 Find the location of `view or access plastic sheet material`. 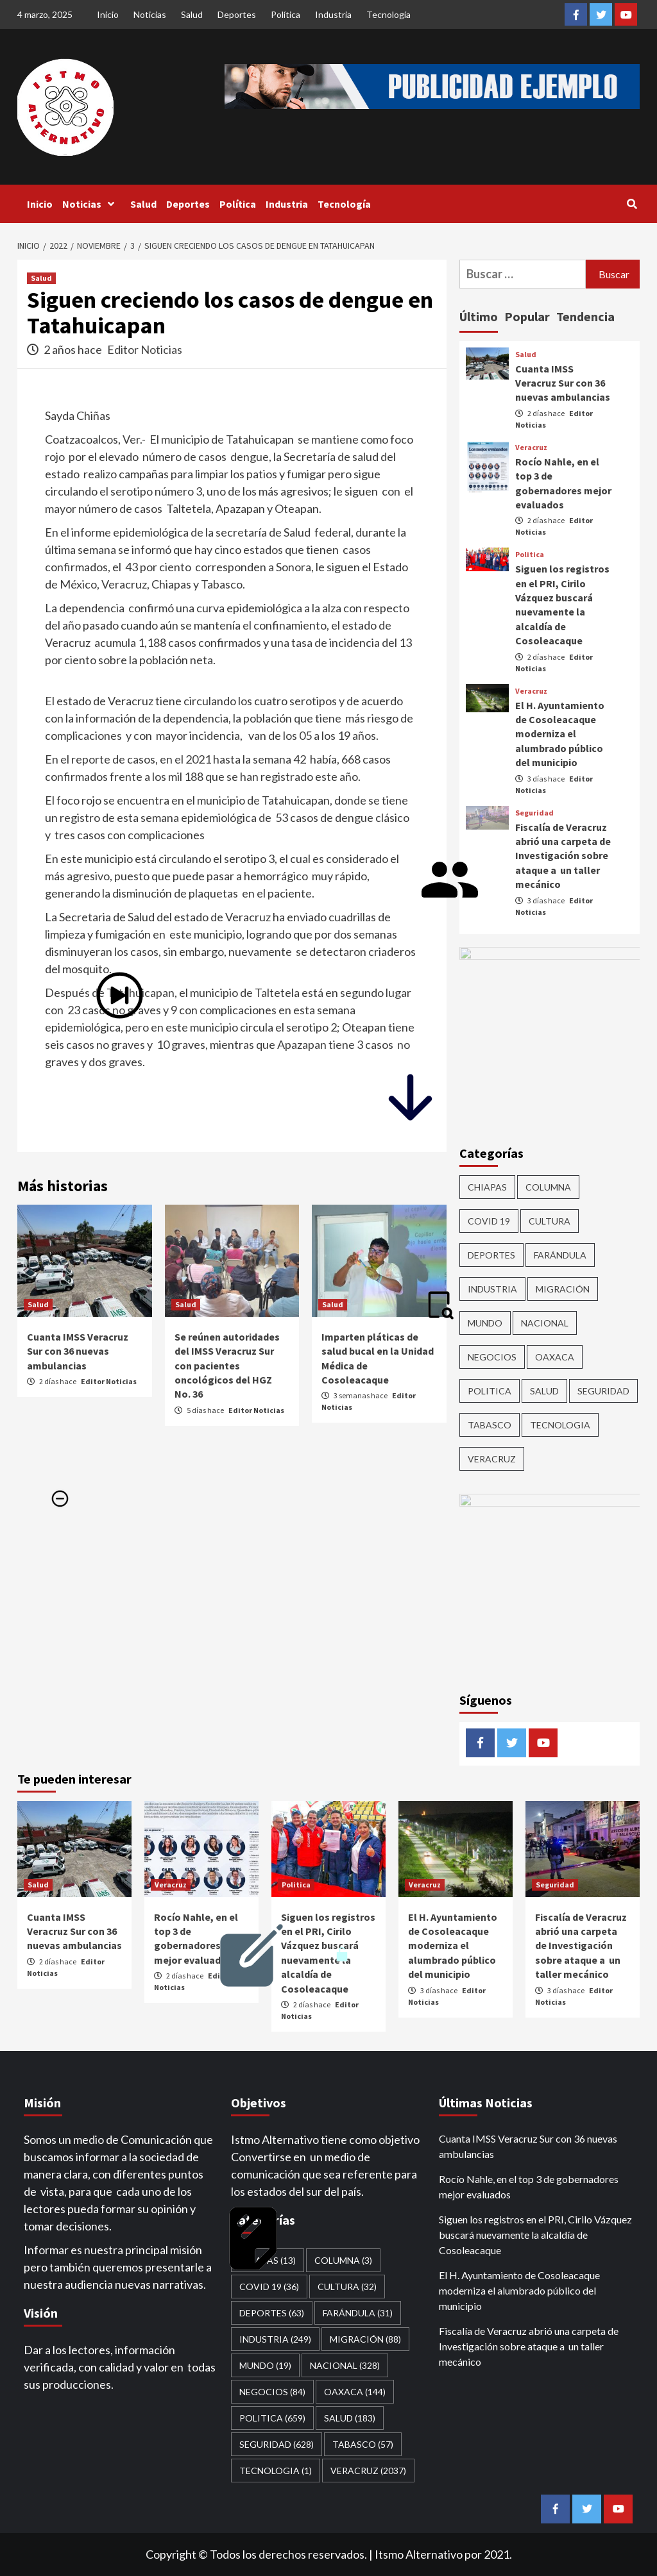

view or access plastic sheet material is located at coordinates (253, 2238).